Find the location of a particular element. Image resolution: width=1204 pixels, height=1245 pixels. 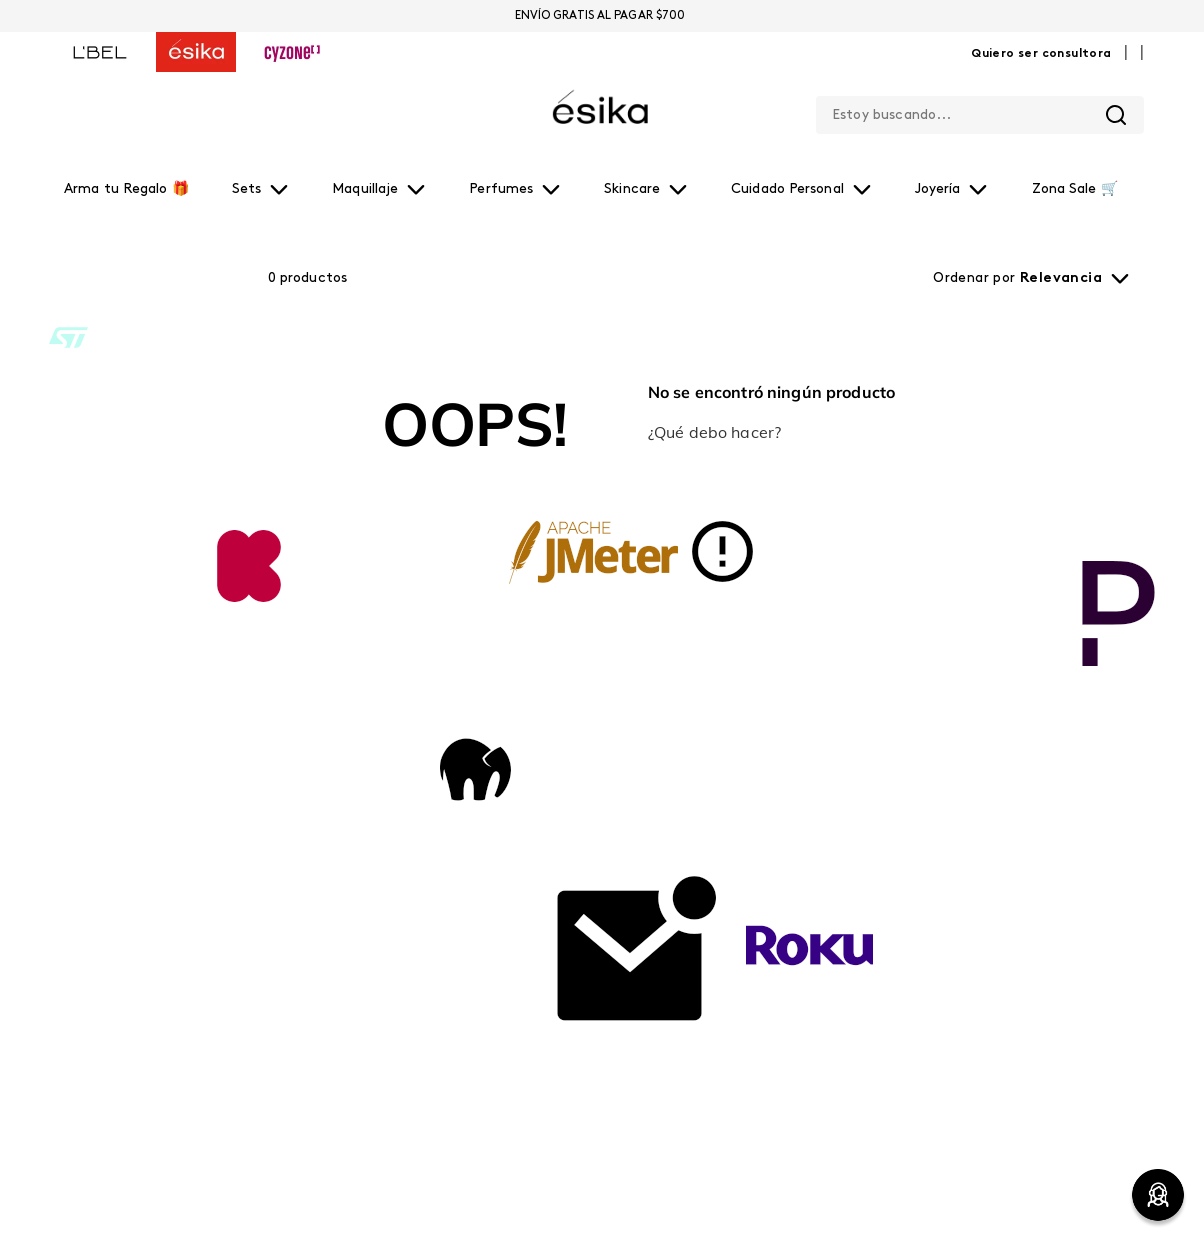

open PagerDuty incident management app is located at coordinates (1118, 613).